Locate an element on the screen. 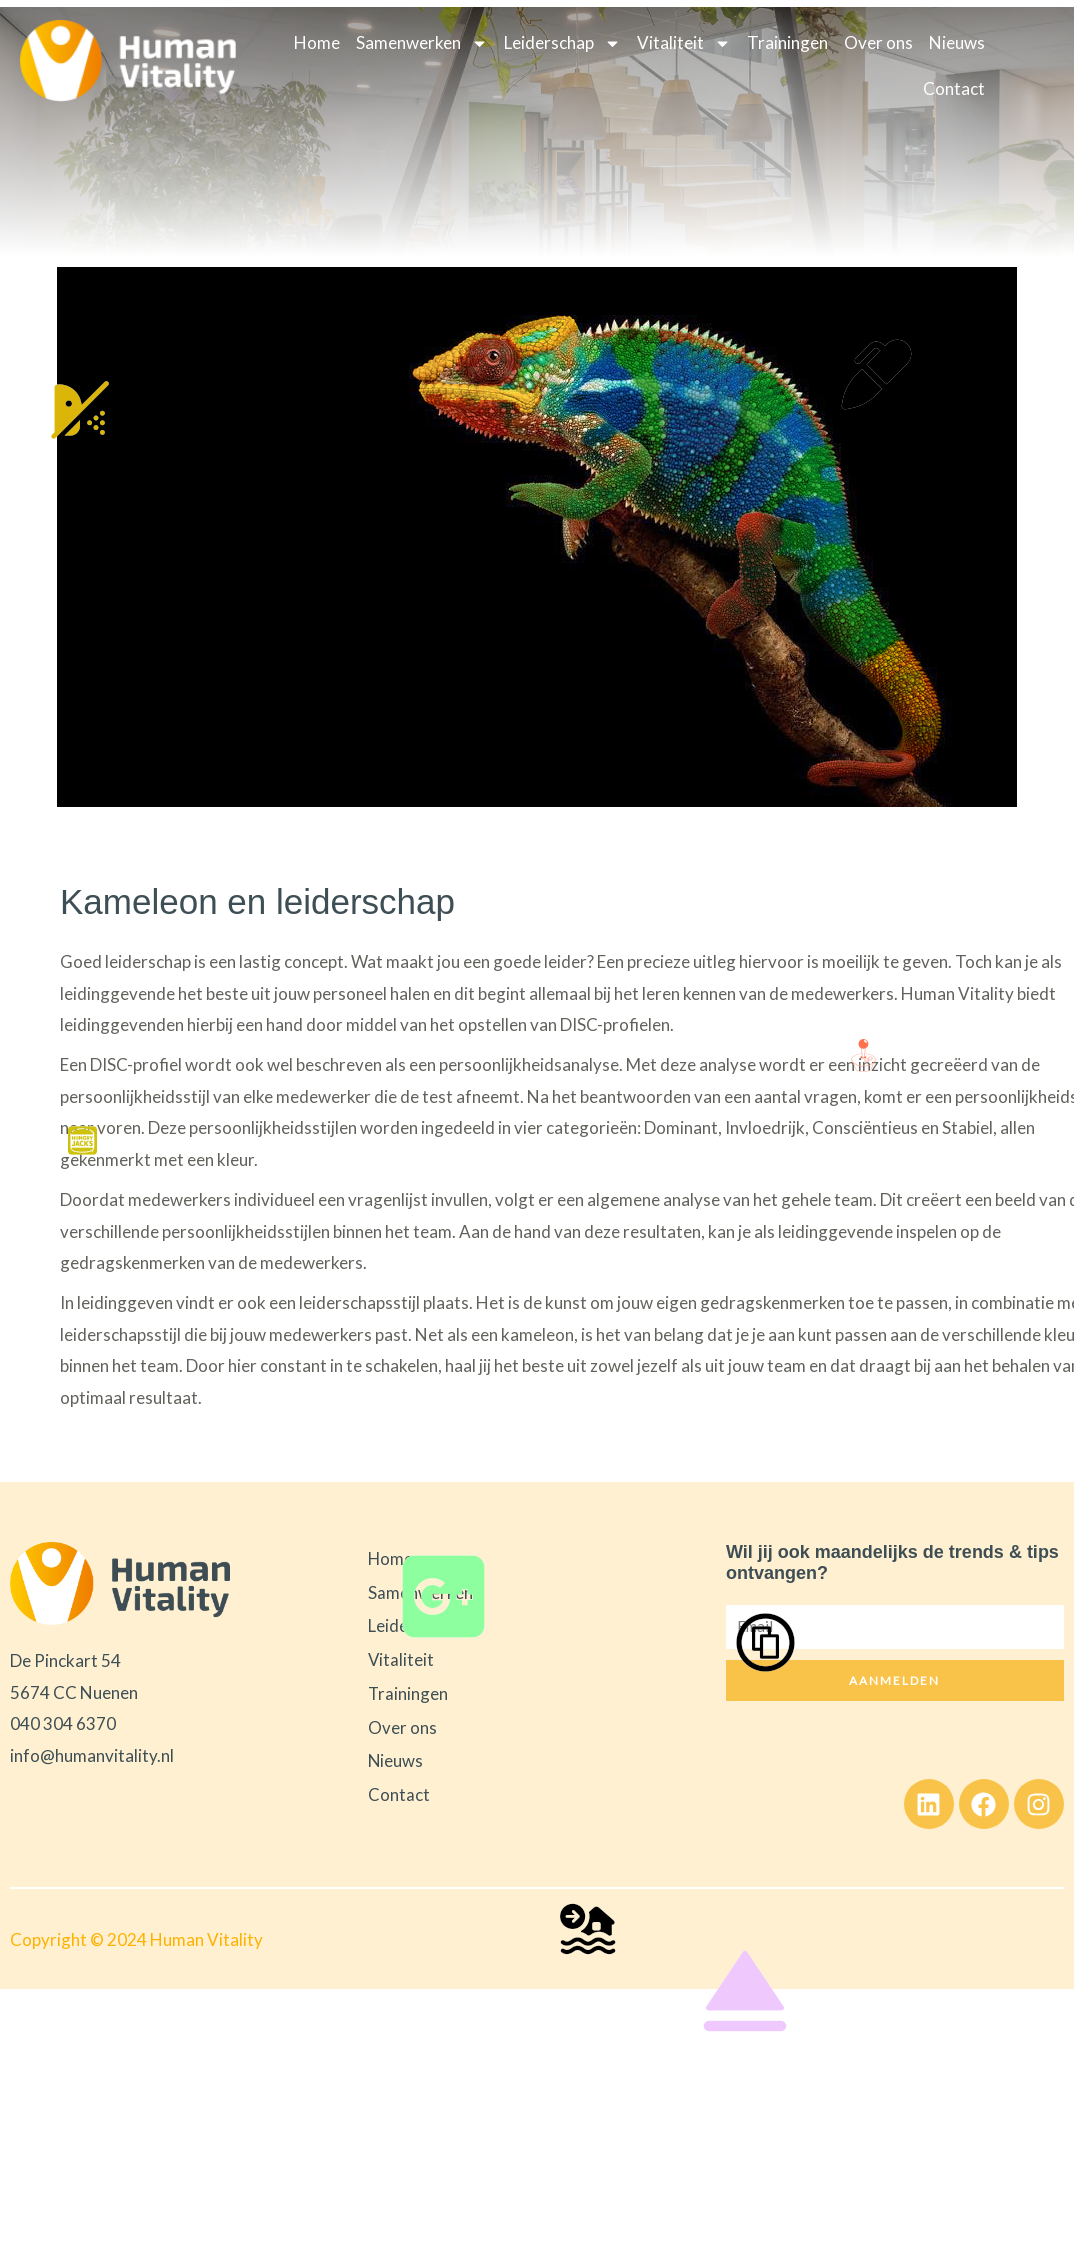 This screenshot has width=1074, height=2266. navigate to flood evacuation routes is located at coordinates (588, 1929).